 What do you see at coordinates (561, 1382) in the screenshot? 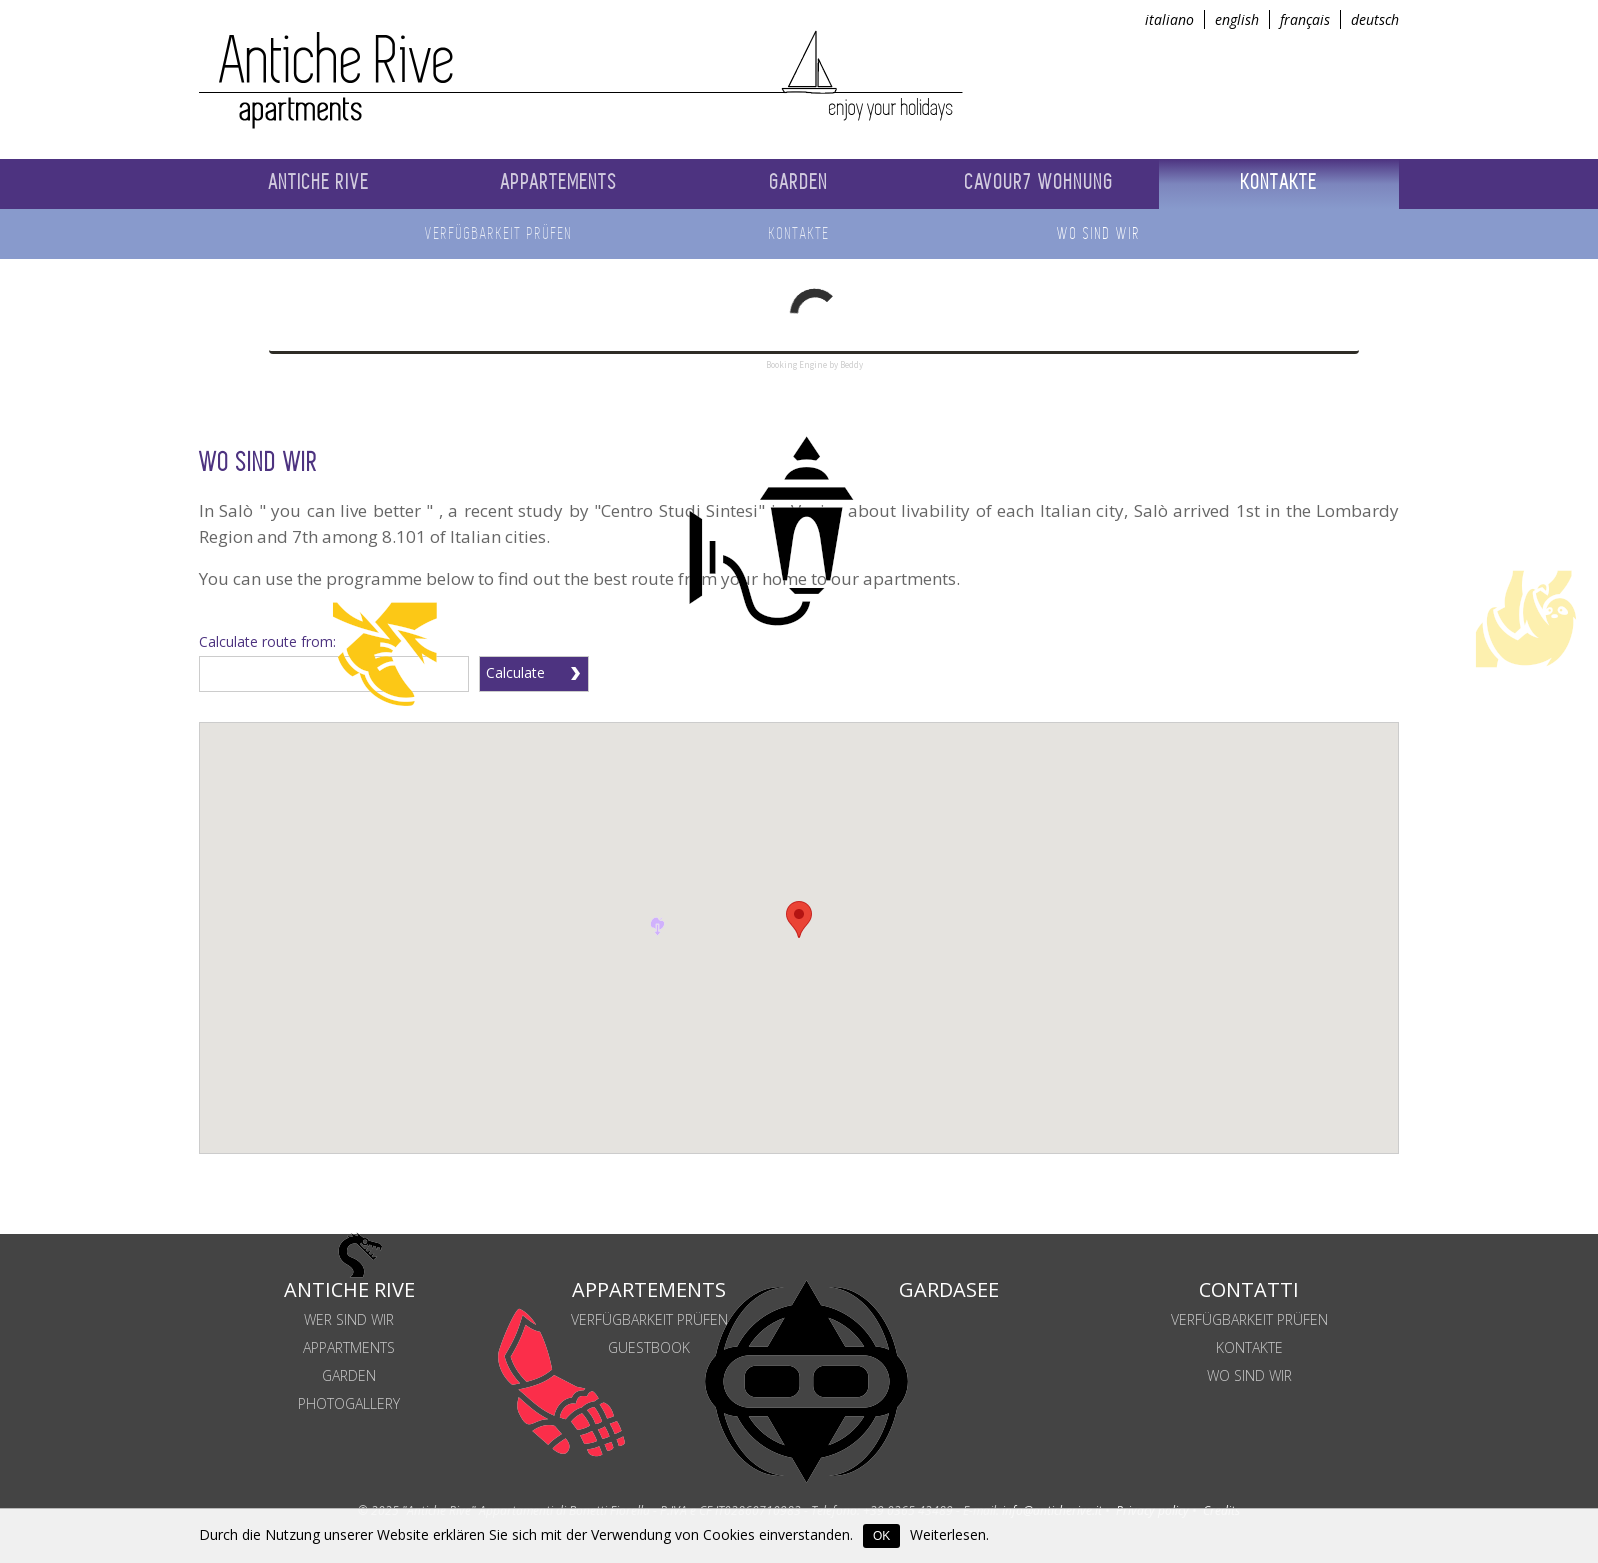
I see `equip armor or gauntlet item` at bounding box center [561, 1382].